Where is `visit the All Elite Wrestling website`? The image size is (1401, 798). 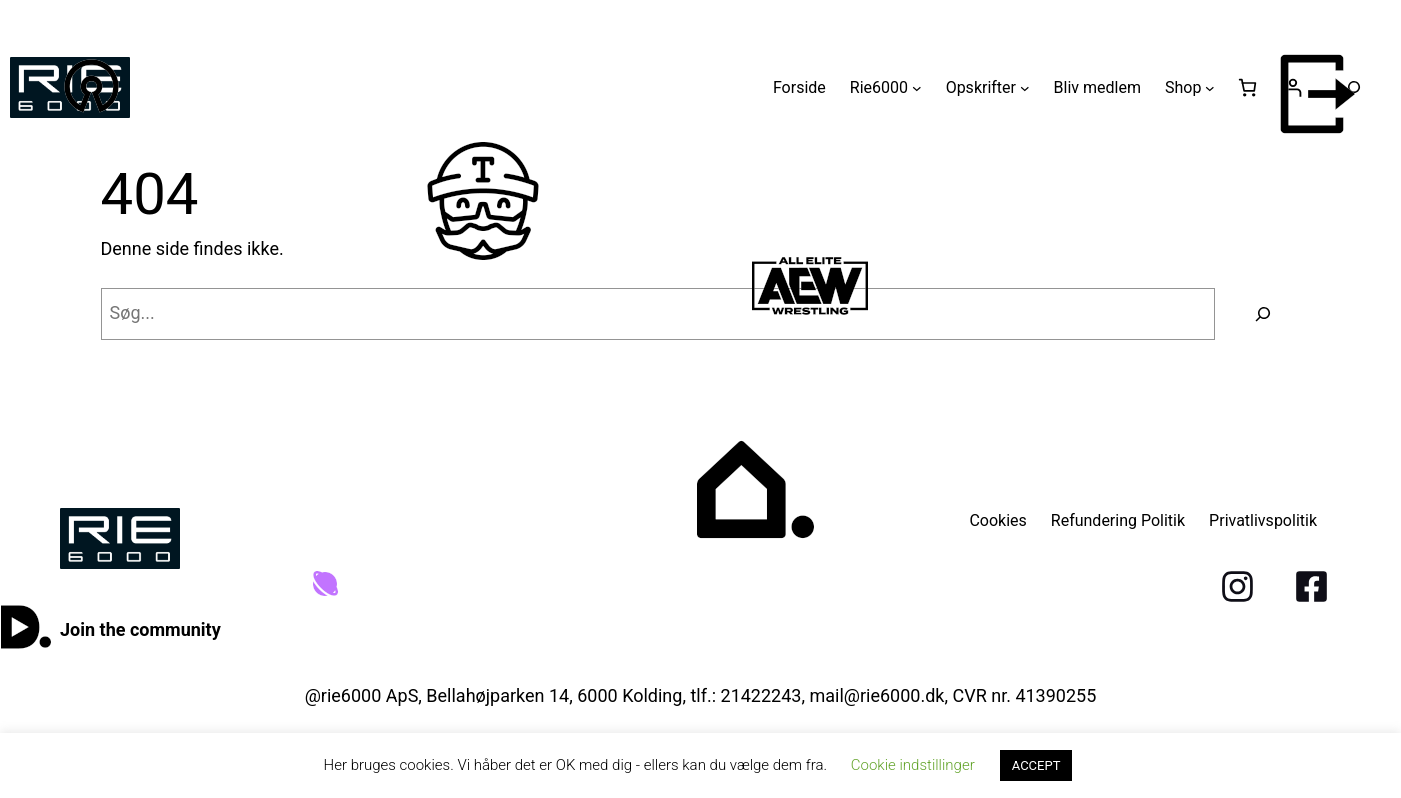
visit the All Elite Wrestling website is located at coordinates (810, 286).